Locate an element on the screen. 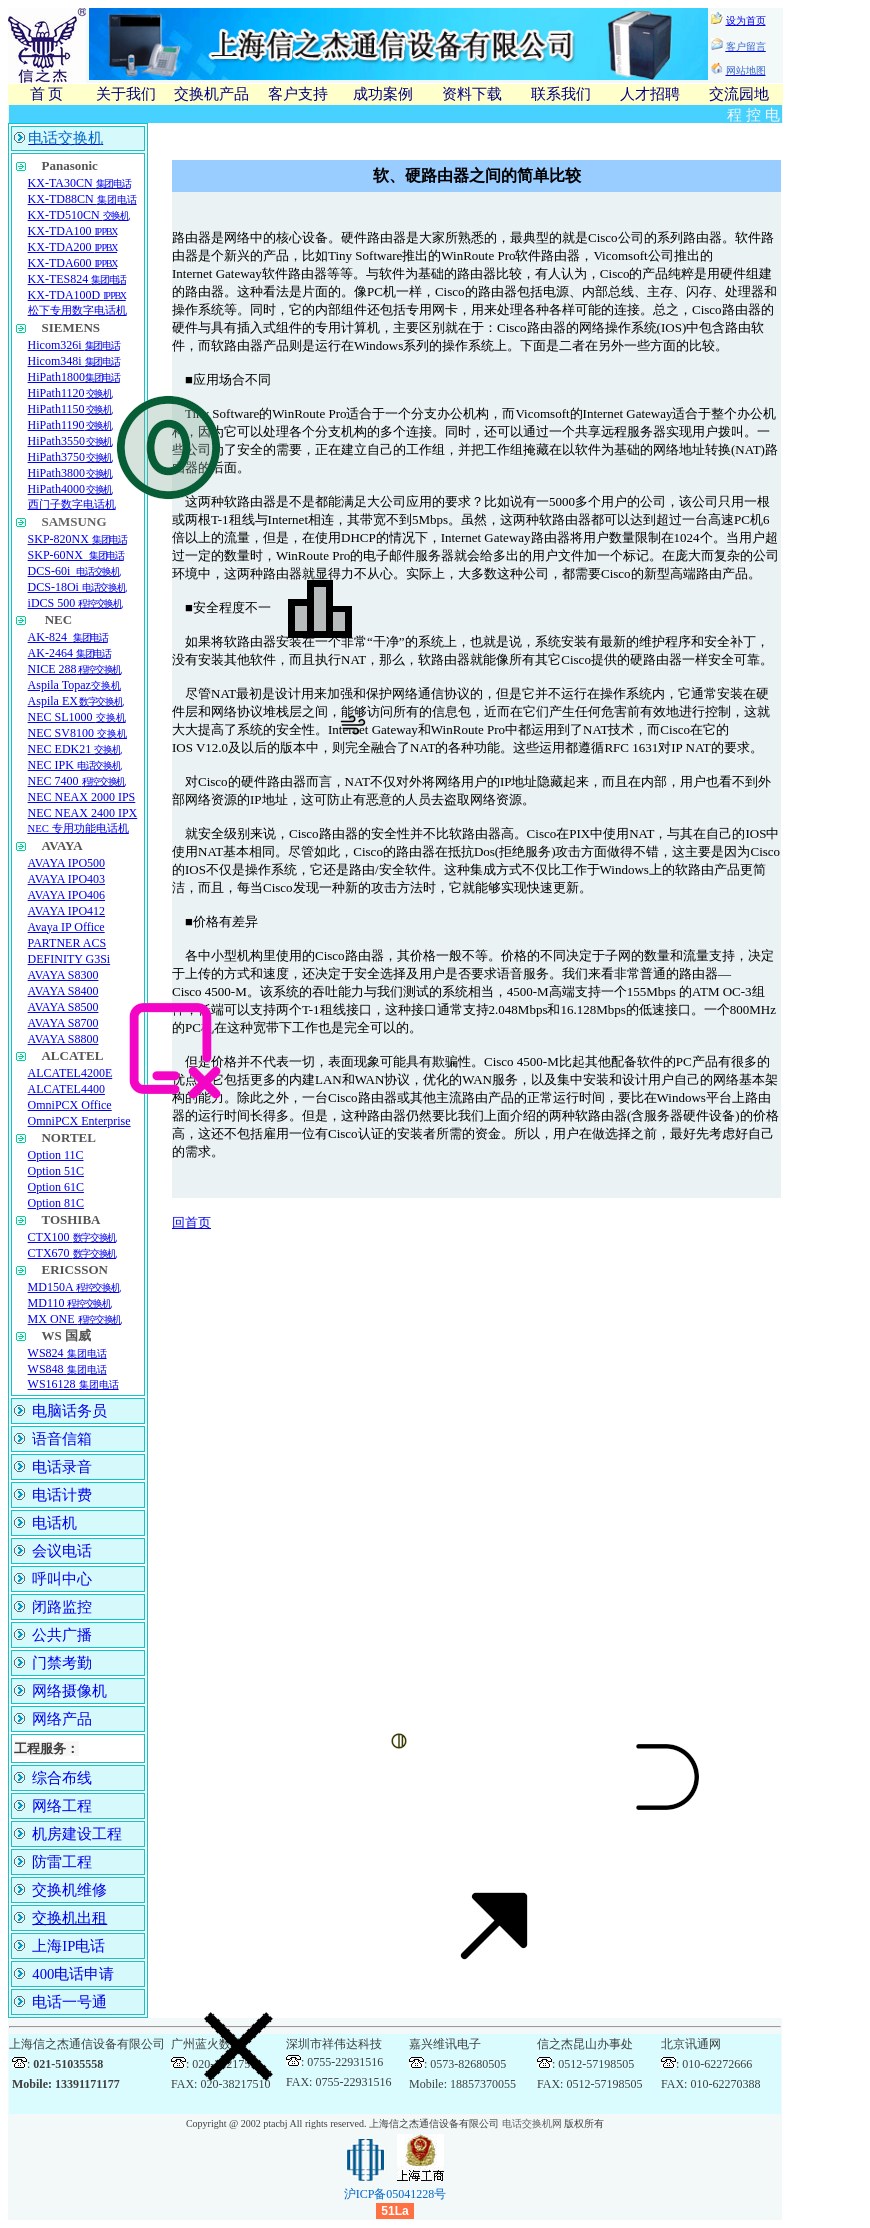  view leaderboard rankings is located at coordinates (320, 609).